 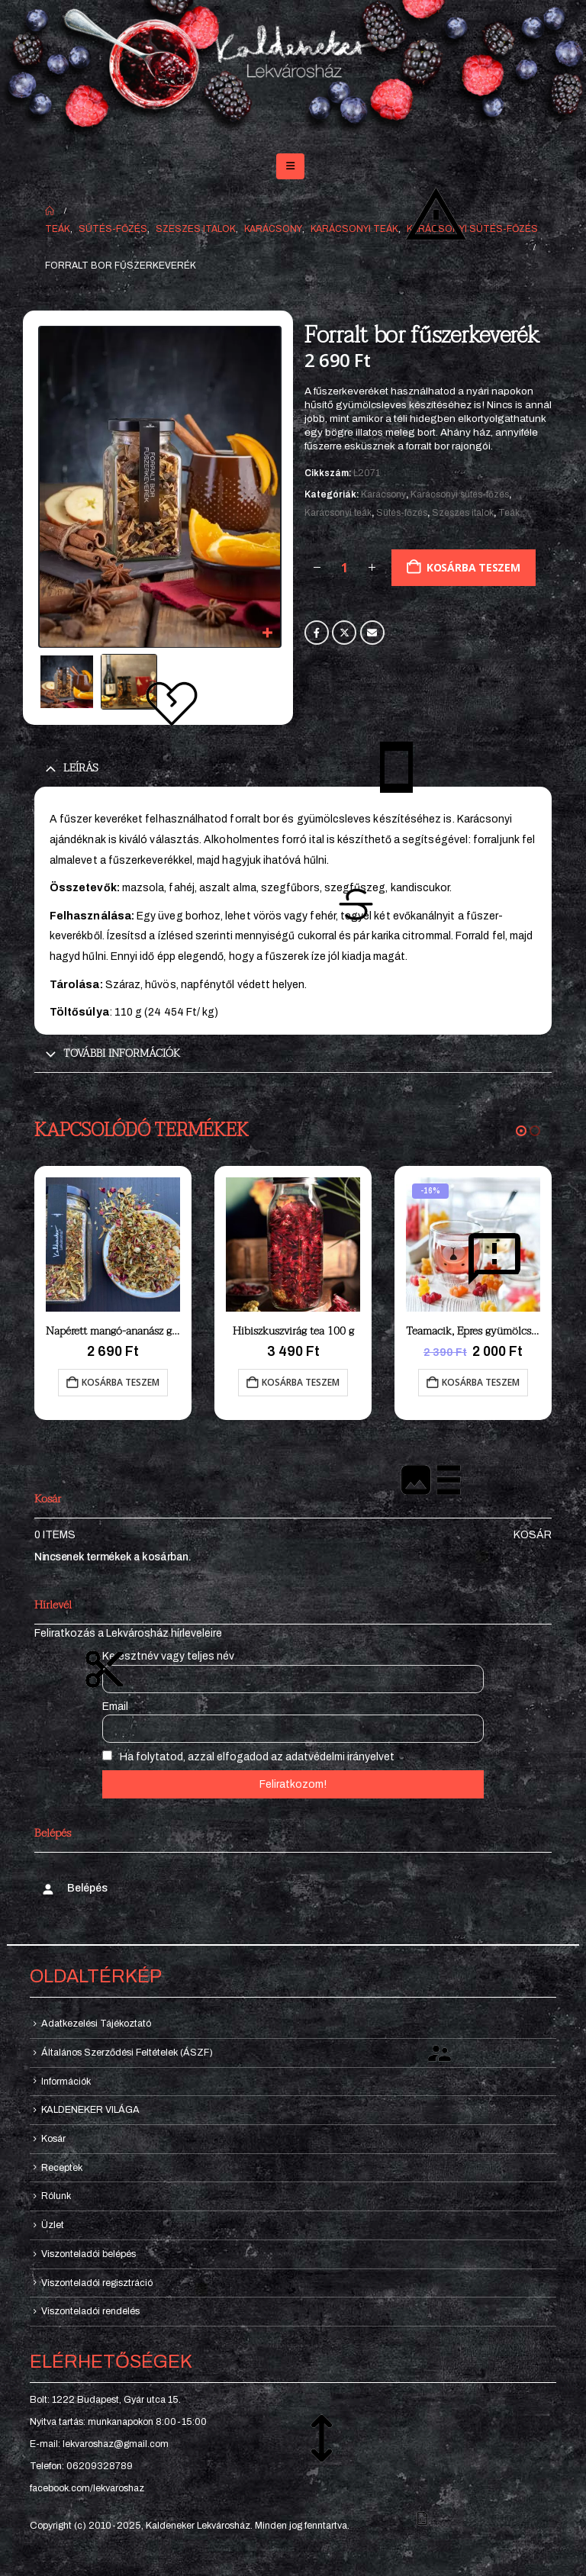 I want to click on apply strikethrough formatting to selected text, so click(x=356, y=904).